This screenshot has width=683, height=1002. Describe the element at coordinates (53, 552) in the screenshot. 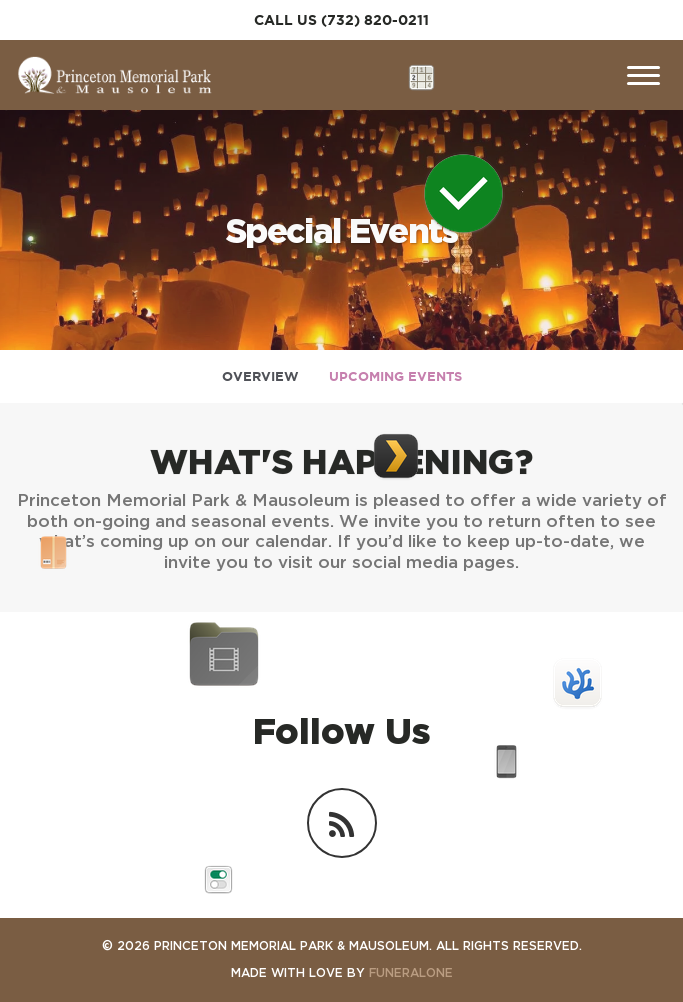

I see `compressed file or archive` at that location.